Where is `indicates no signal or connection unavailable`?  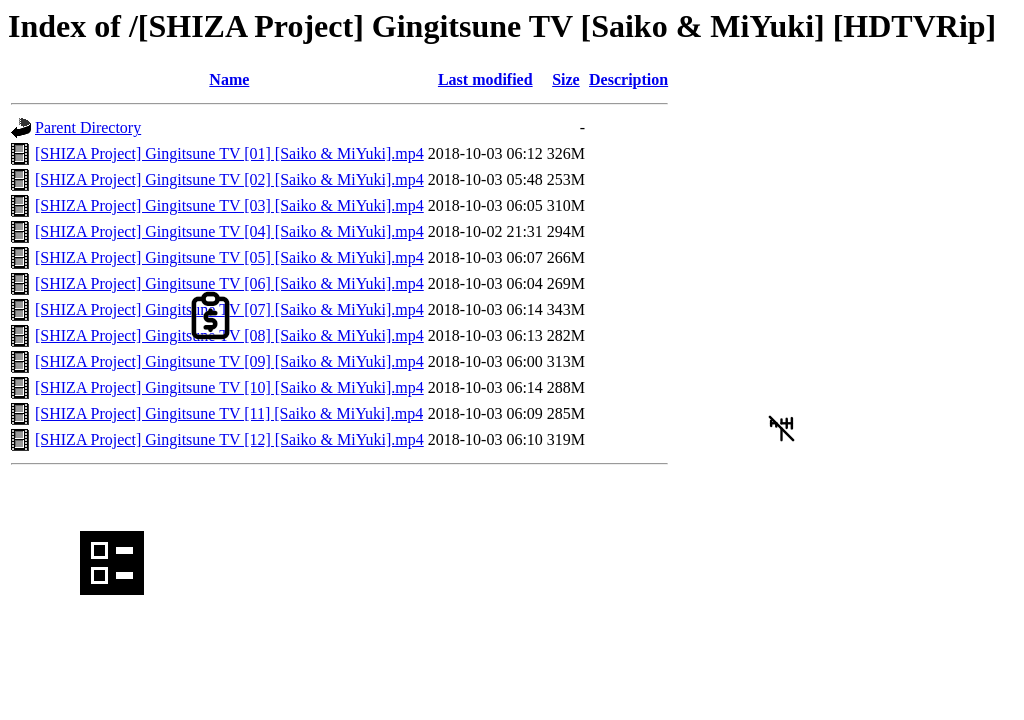
indicates no signal or connection unavailable is located at coordinates (781, 428).